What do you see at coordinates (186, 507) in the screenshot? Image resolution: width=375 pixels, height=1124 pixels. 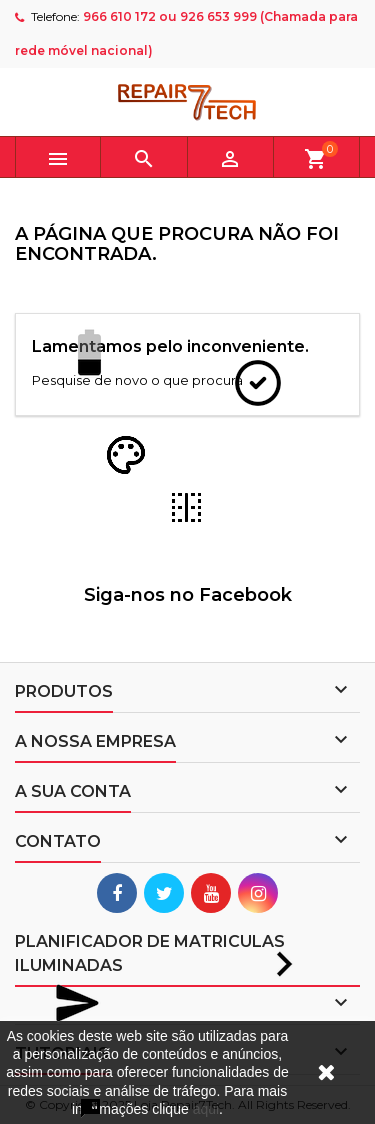 I see `add a vertical border to selected cells` at bounding box center [186, 507].